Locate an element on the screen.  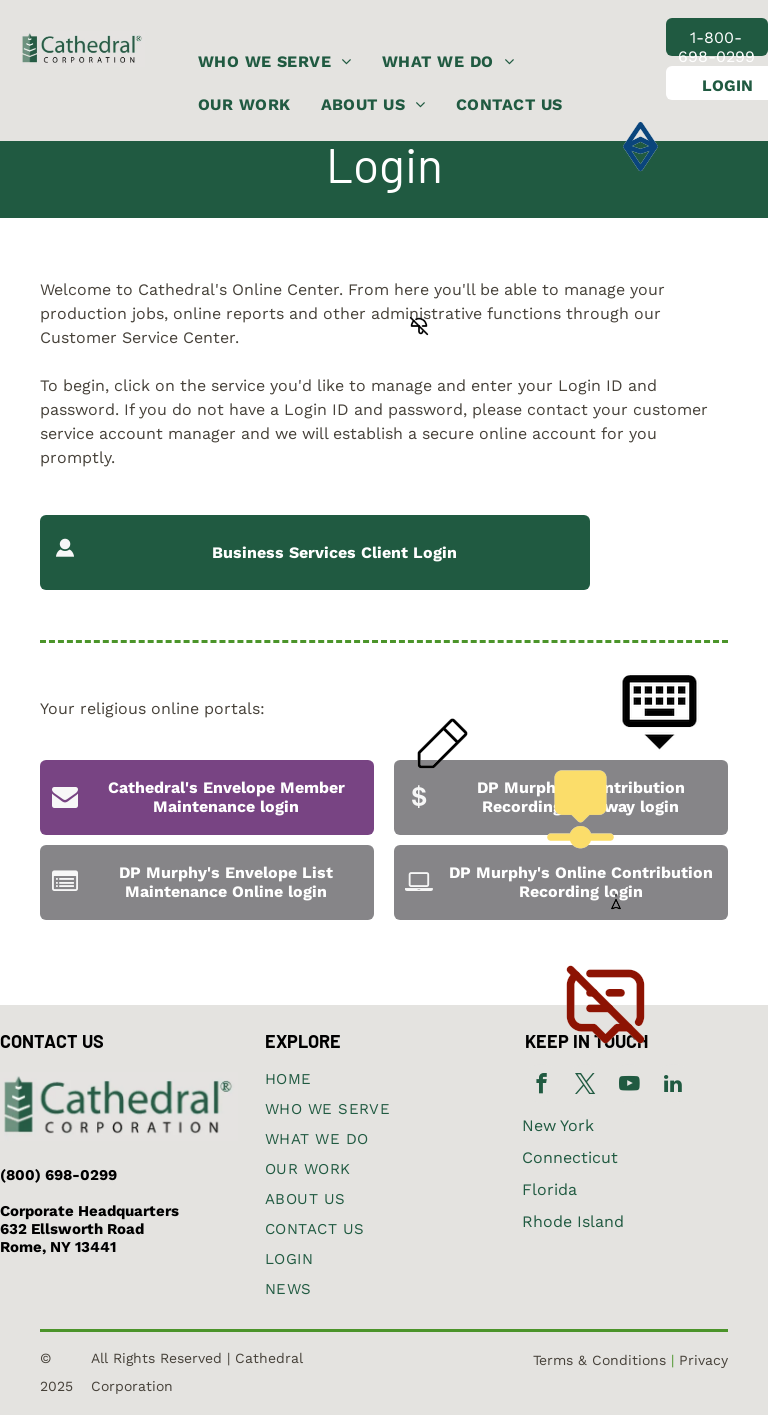
messaging is disabled or unavailable is located at coordinates (605, 1004).